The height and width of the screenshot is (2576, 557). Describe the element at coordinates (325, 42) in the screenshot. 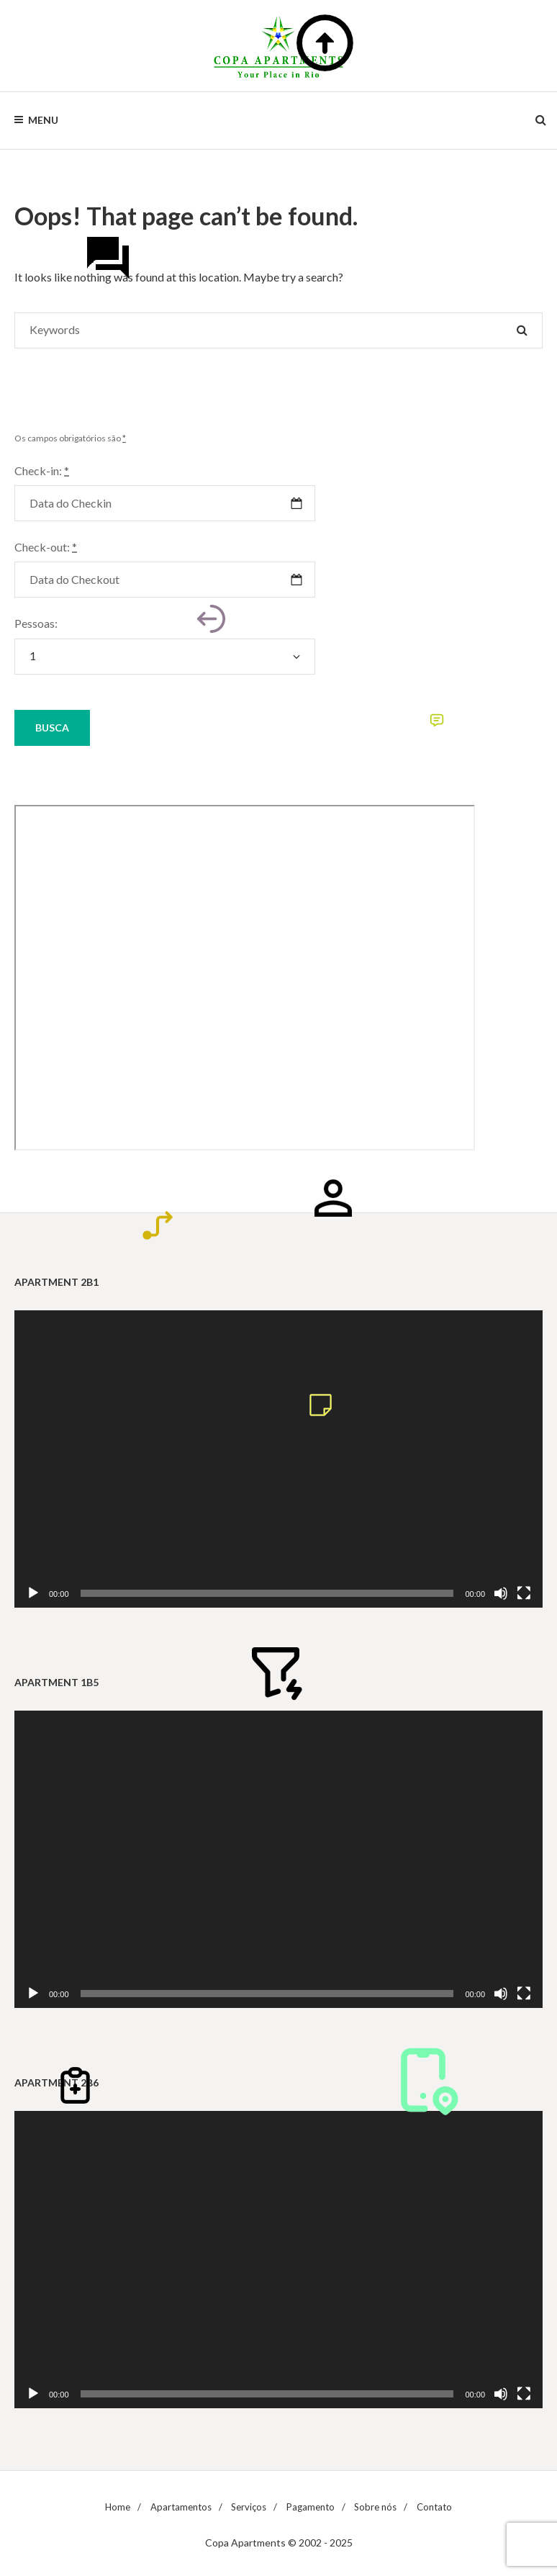

I see `upload a file or content` at that location.